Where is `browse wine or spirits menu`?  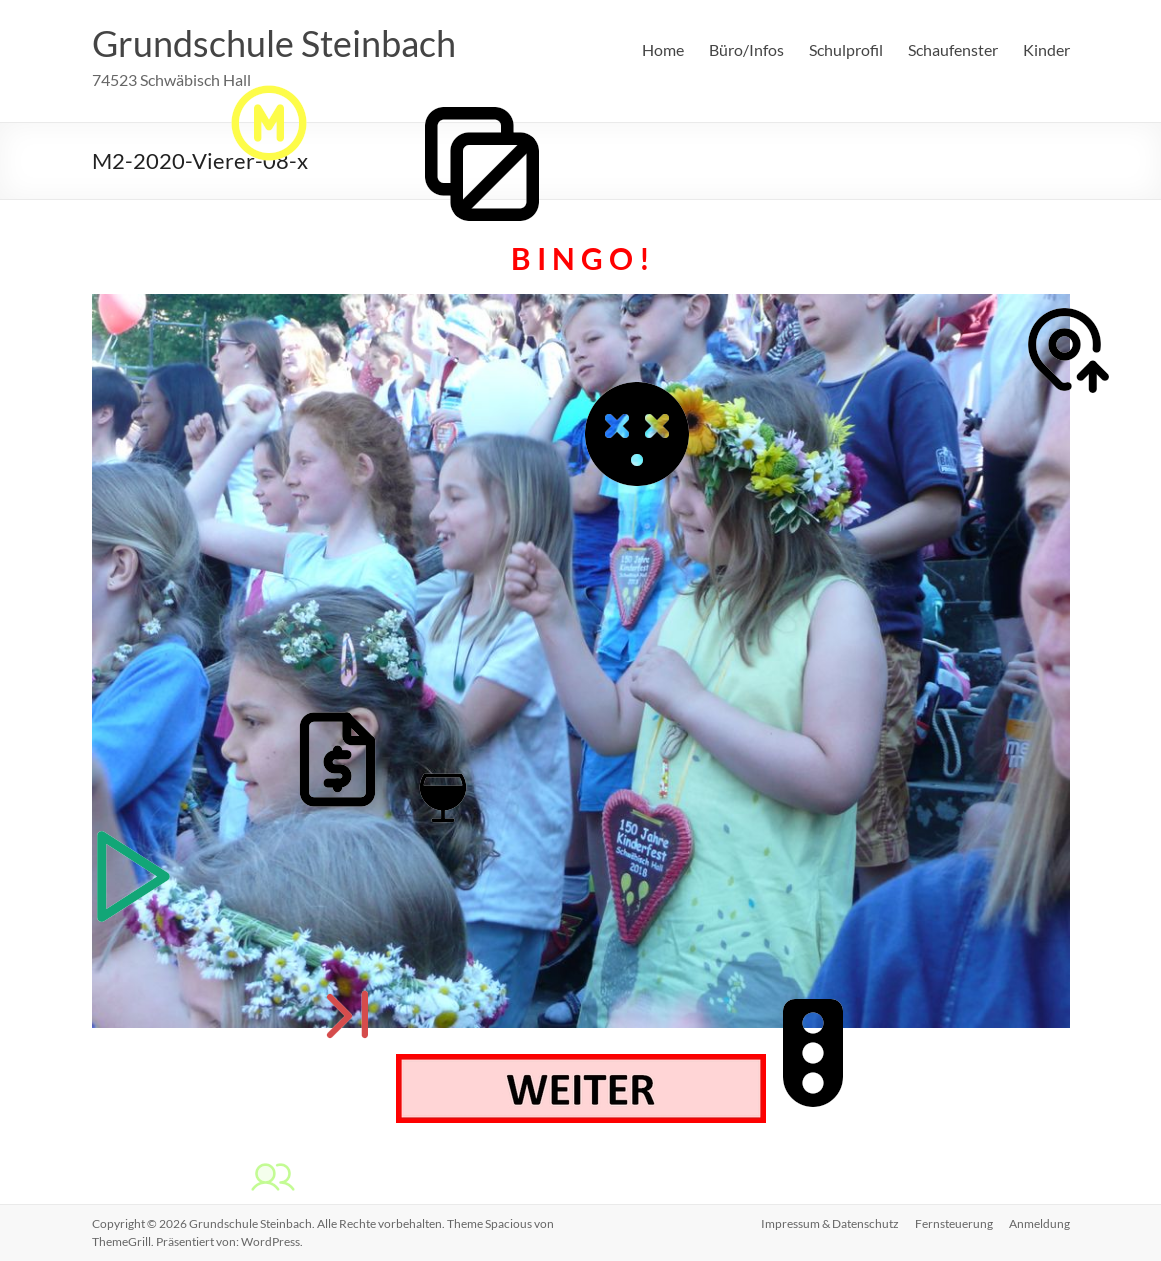
browse wine or spirits menu is located at coordinates (443, 797).